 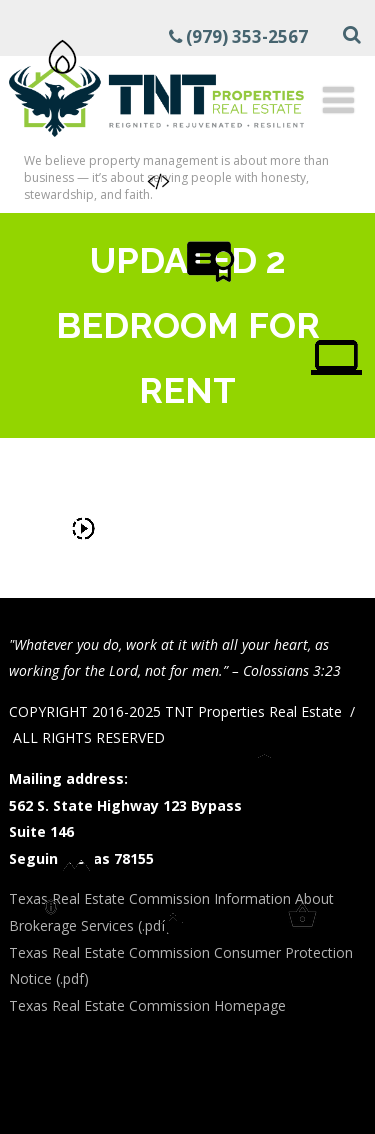 What do you see at coordinates (302, 915) in the screenshot?
I see `view your shopping basket` at bounding box center [302, 915].